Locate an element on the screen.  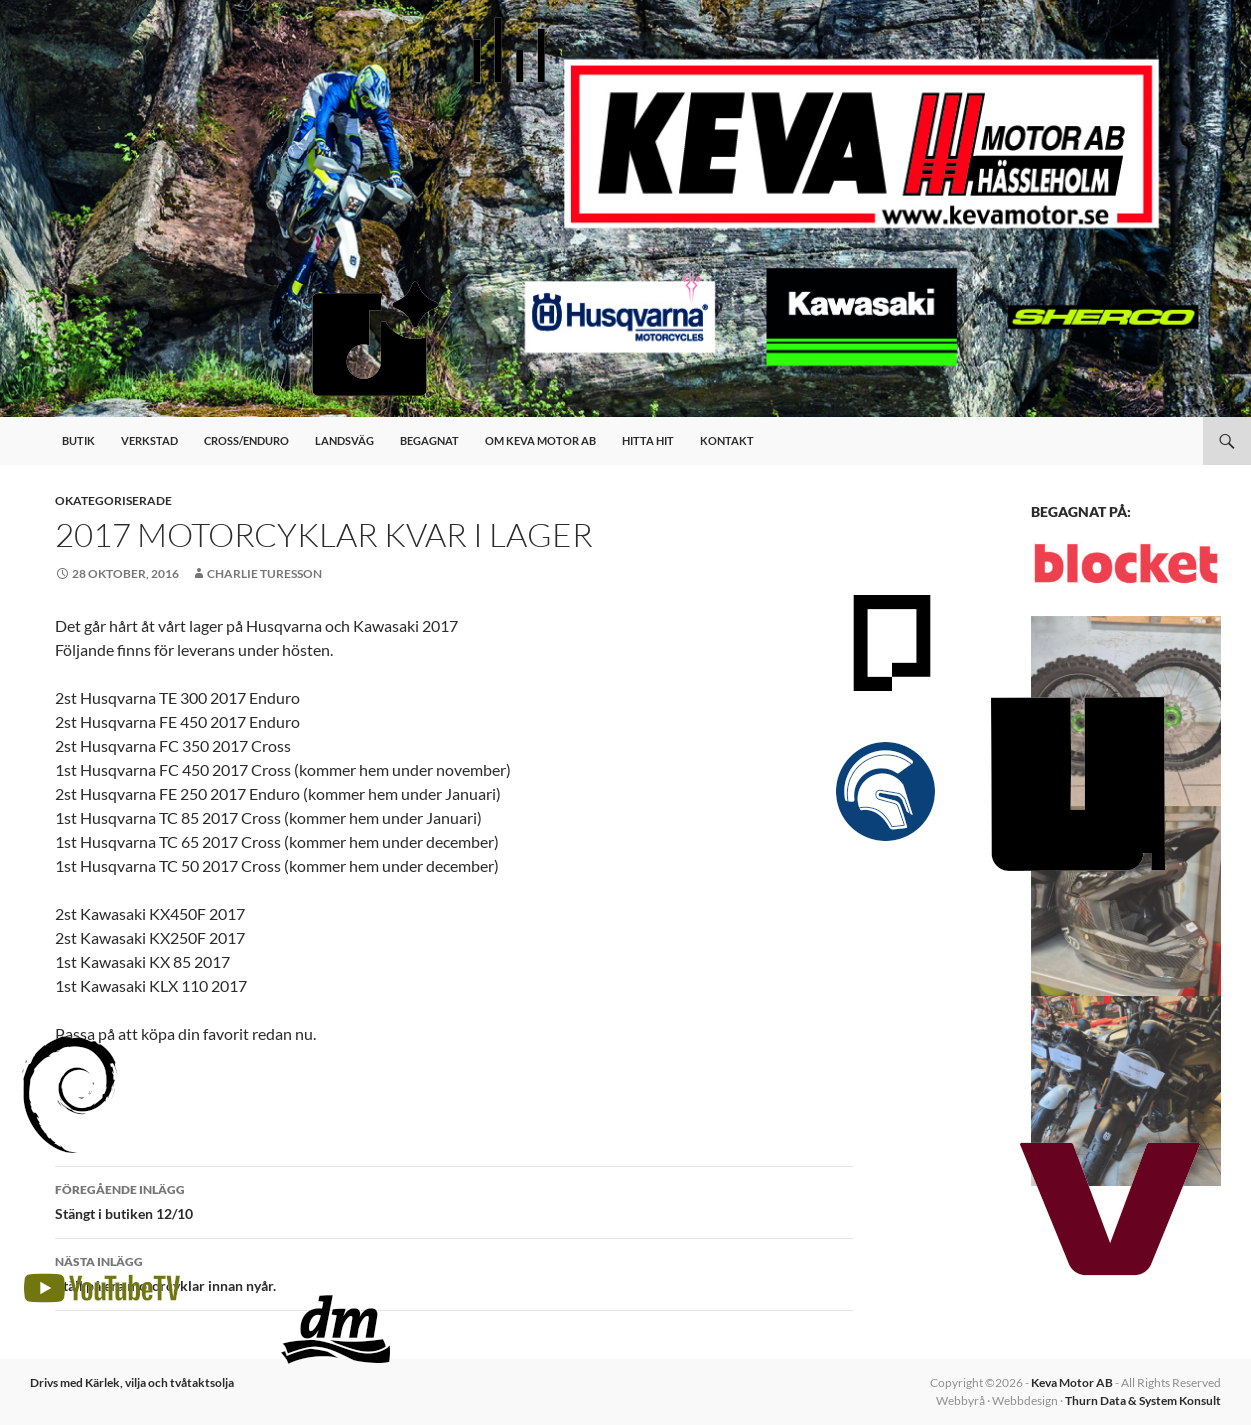
ai-powered music or audio generation is located at coordinates (369, 344).